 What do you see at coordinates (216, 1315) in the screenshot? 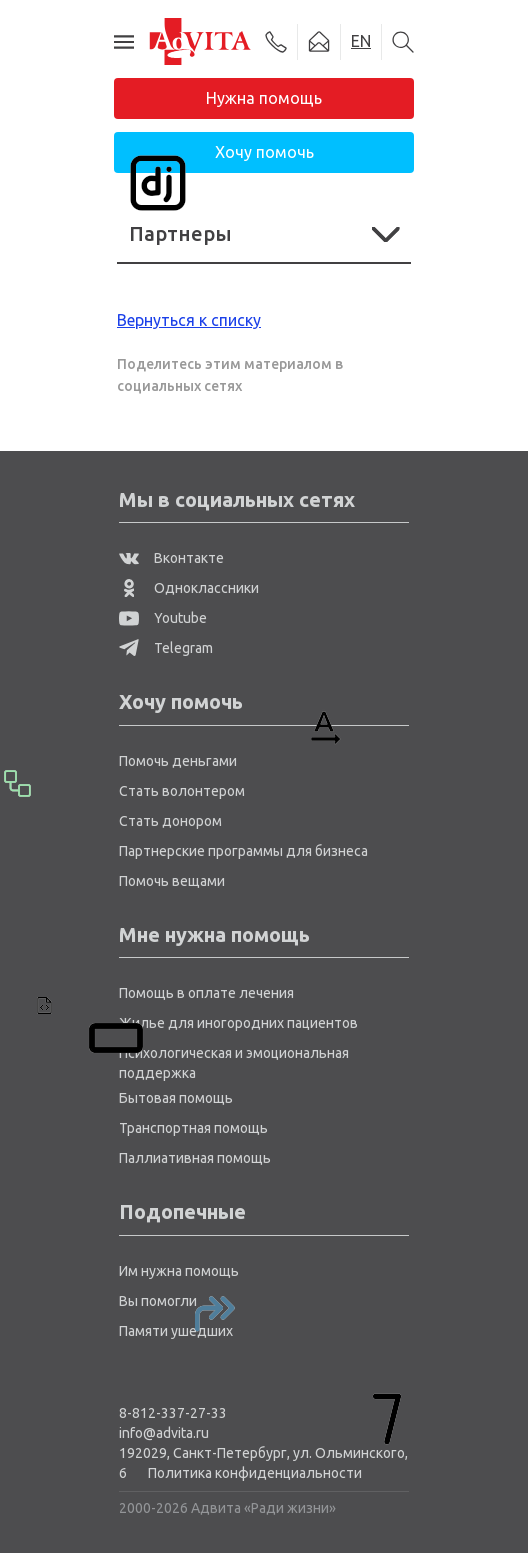
I see `forward message to multiple recipients` at bounding box center [216, 1315].